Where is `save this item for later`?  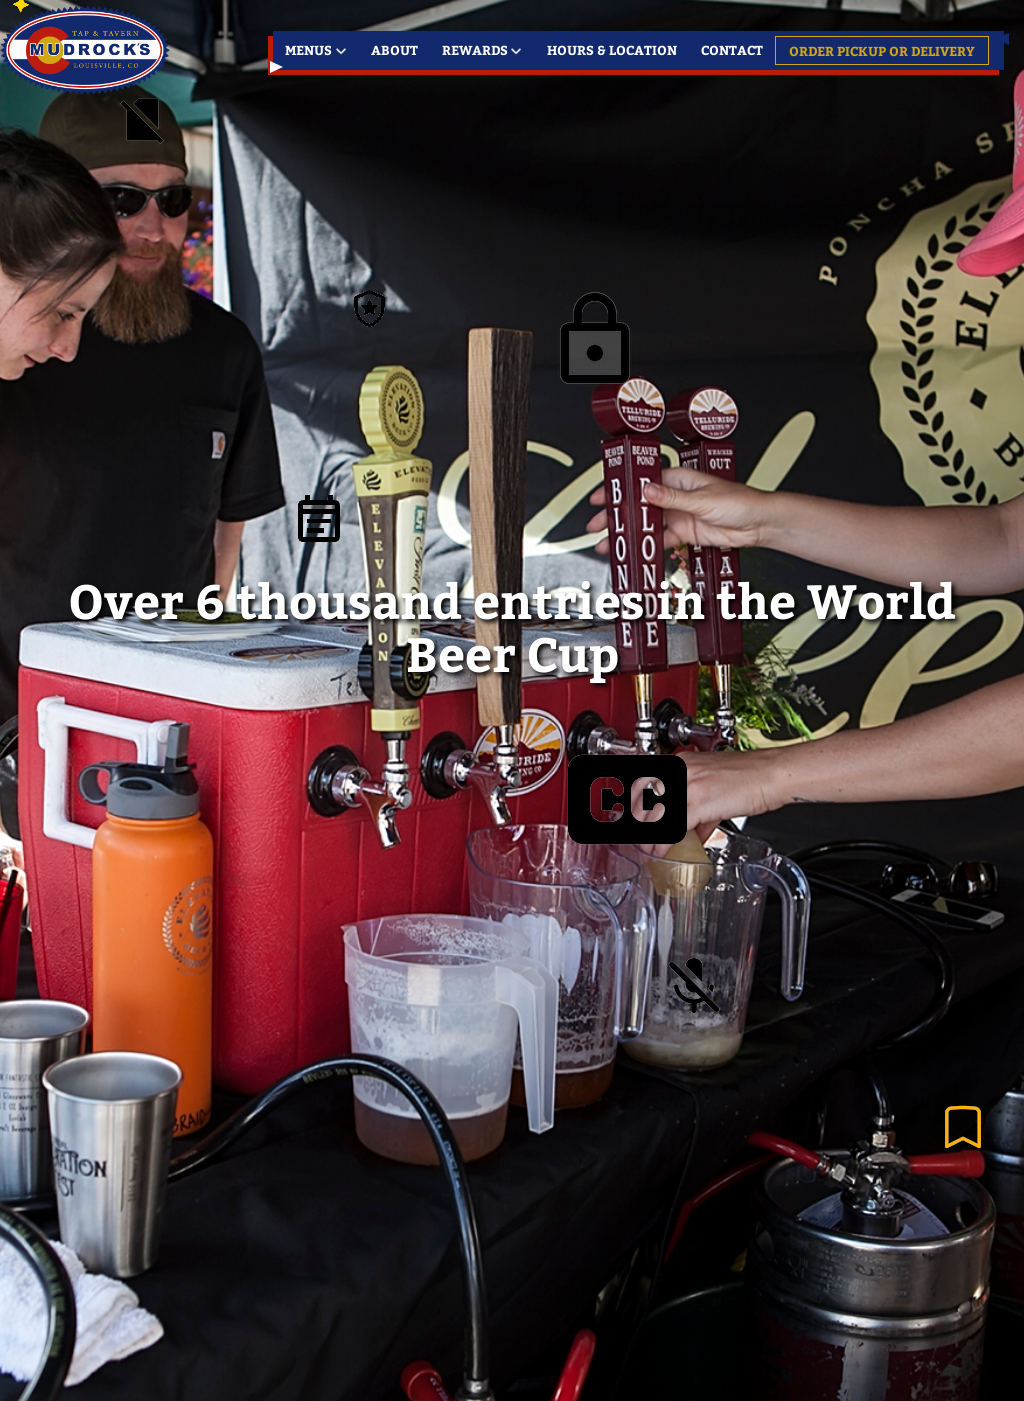
save this item for later is located at coordinates (963, 1127).